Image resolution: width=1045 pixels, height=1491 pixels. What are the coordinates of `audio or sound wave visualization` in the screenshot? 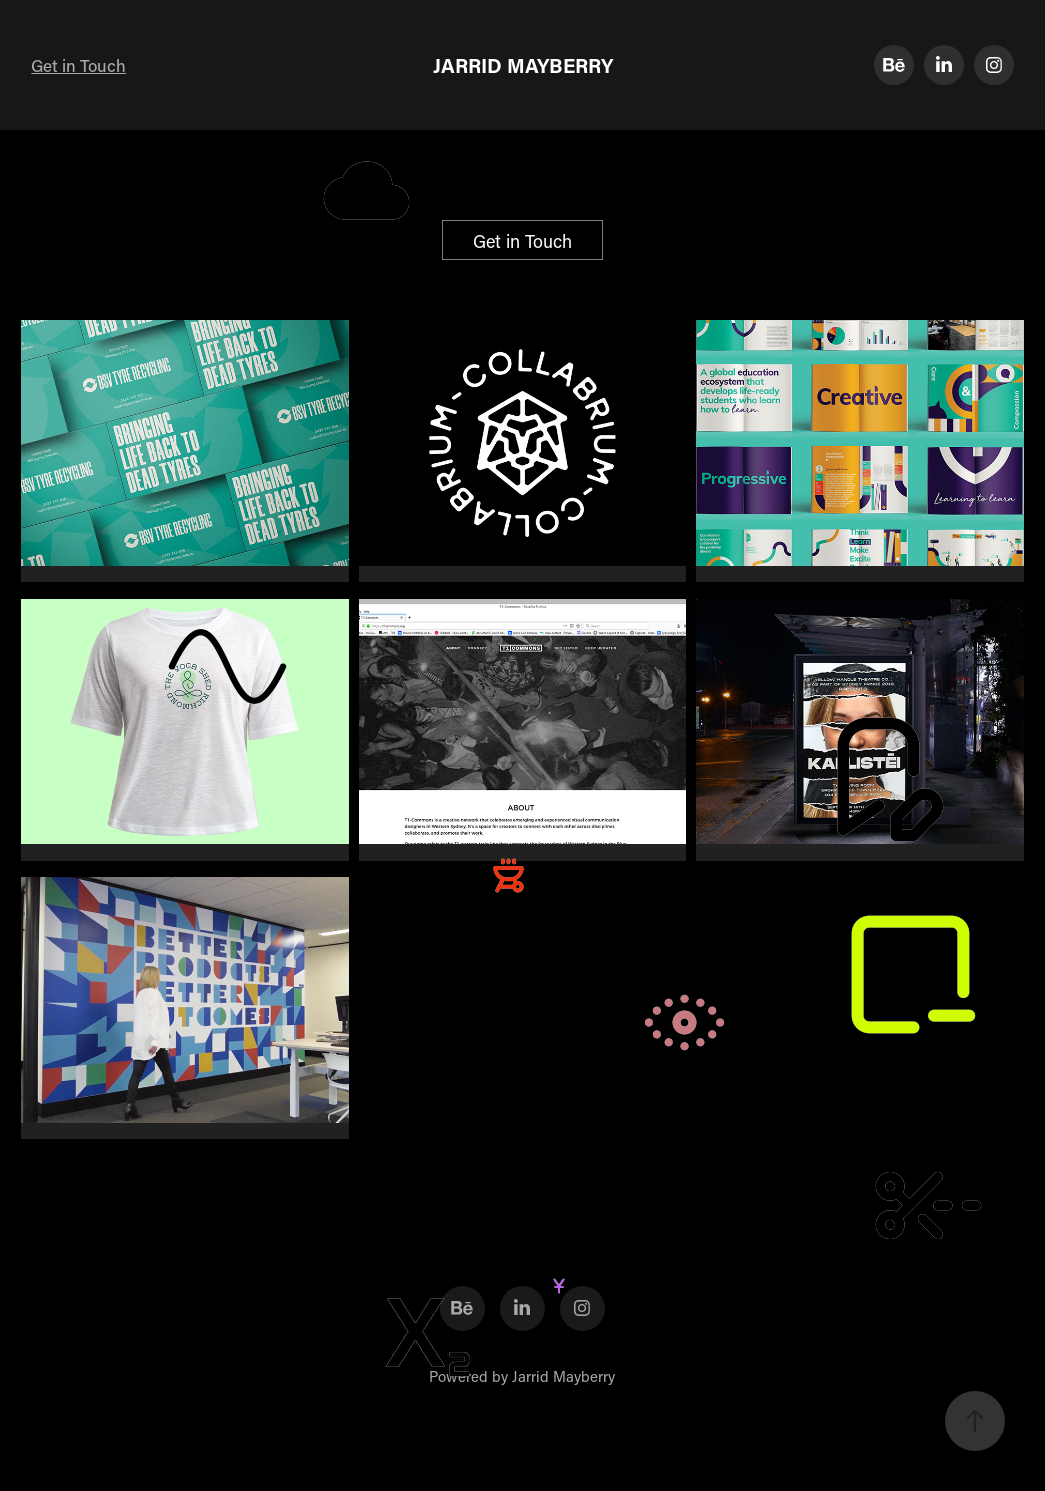 It's located at (227, 666).